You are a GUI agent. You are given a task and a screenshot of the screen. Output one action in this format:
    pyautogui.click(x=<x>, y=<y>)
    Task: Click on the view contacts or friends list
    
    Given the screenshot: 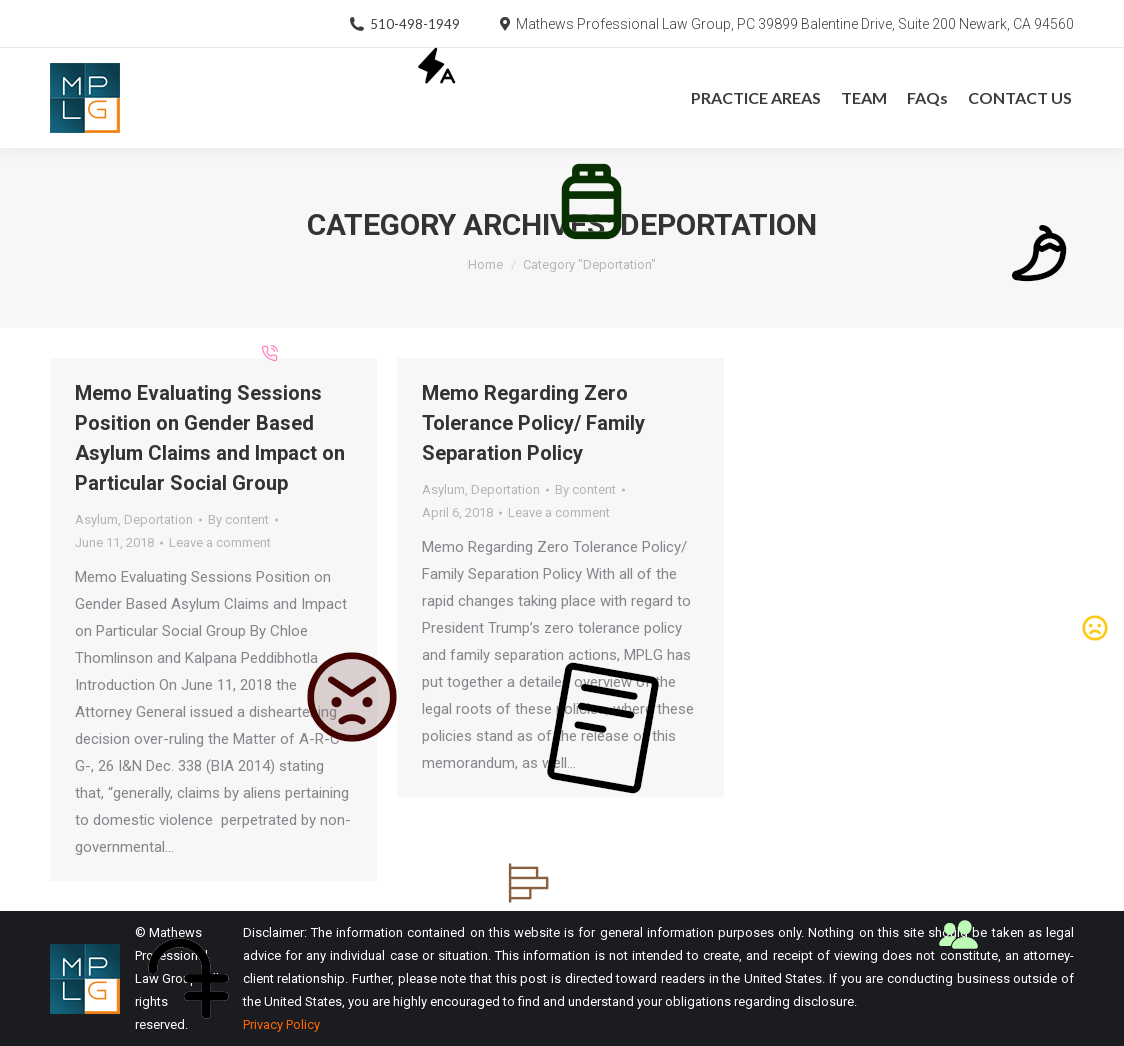 What is the action you would take?
    pyautogui.click(x=958, y=934)
    